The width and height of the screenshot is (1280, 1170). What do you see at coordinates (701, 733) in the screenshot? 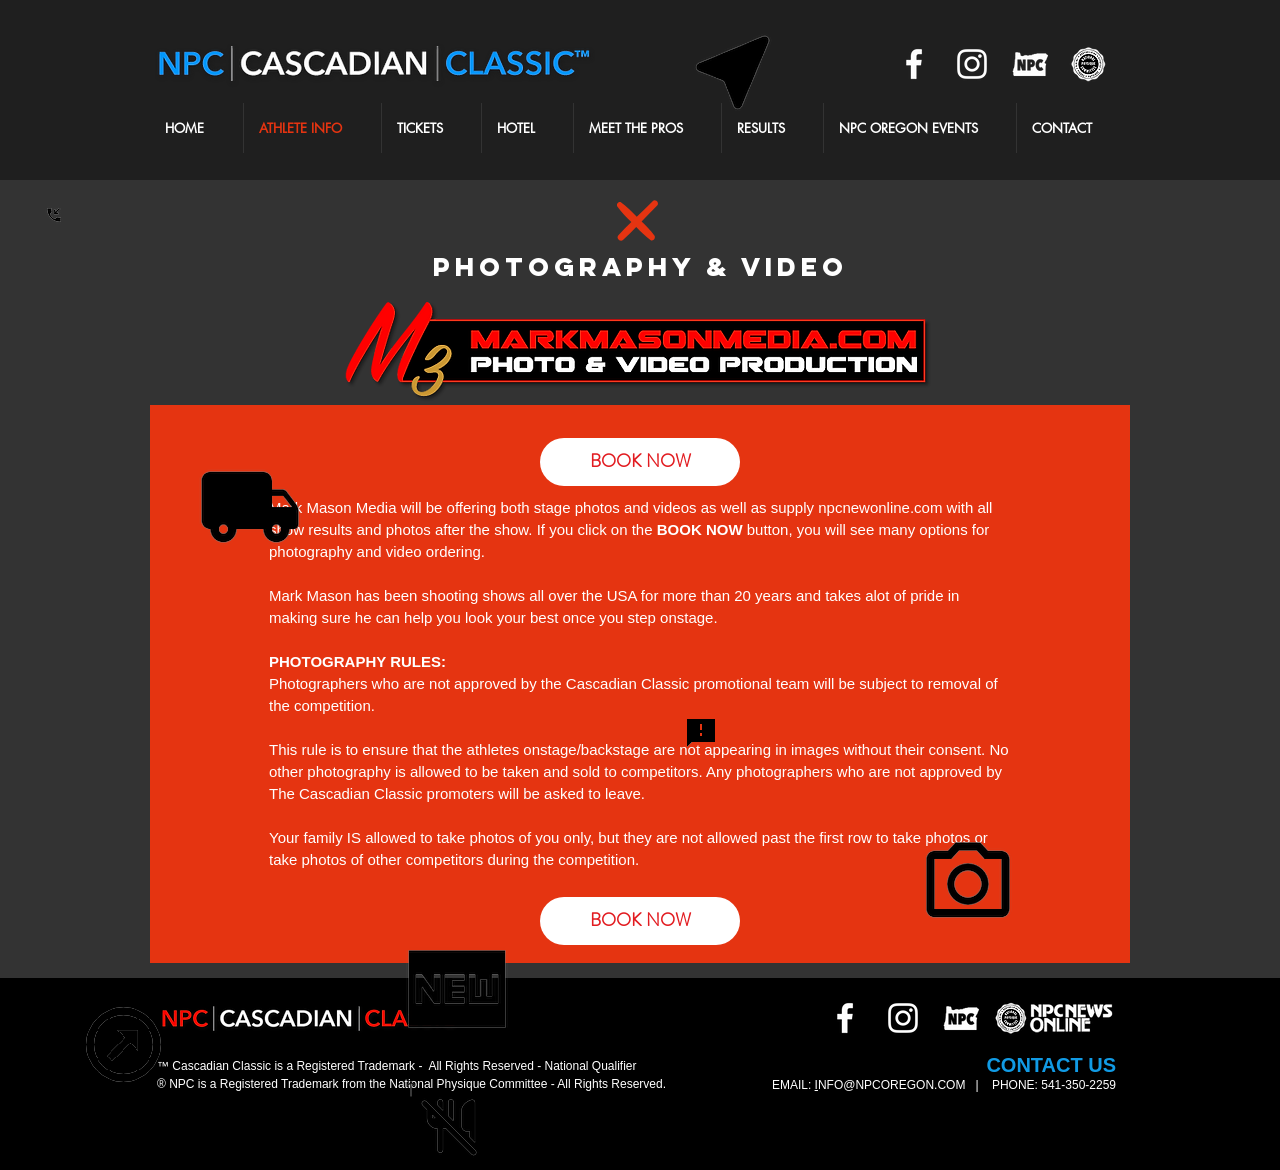
I see `submit feedback or report an issue` at bounding box center [701, 733].